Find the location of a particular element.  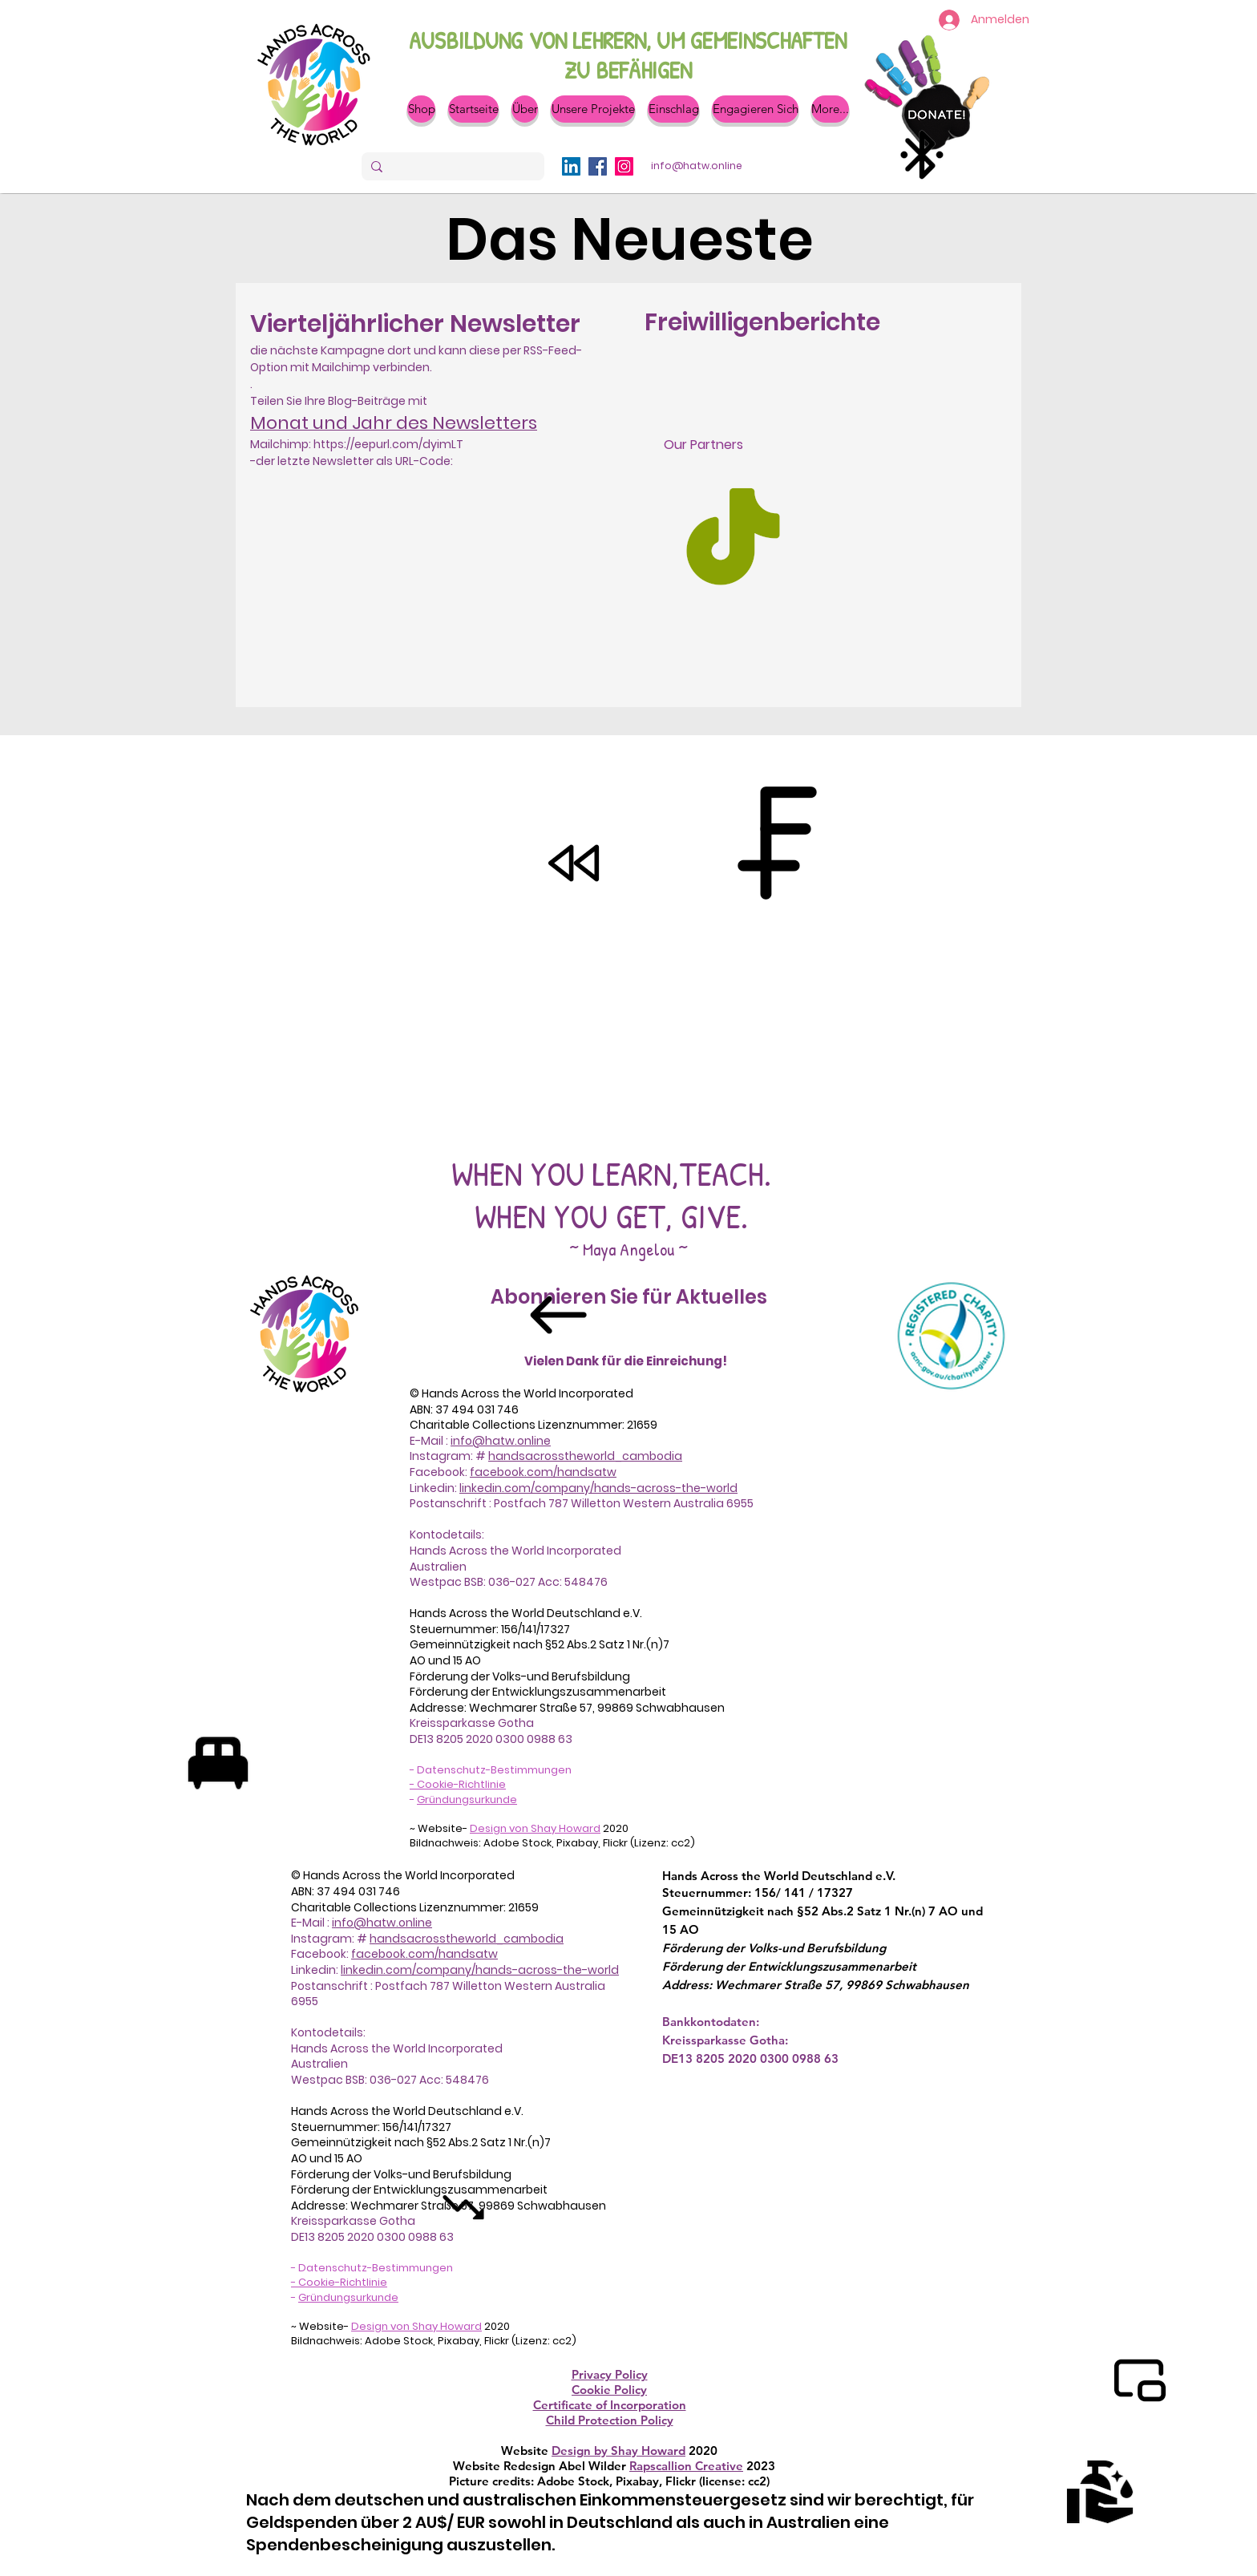

rewind or skip backward in media playback is located at coordinates (573, 863).